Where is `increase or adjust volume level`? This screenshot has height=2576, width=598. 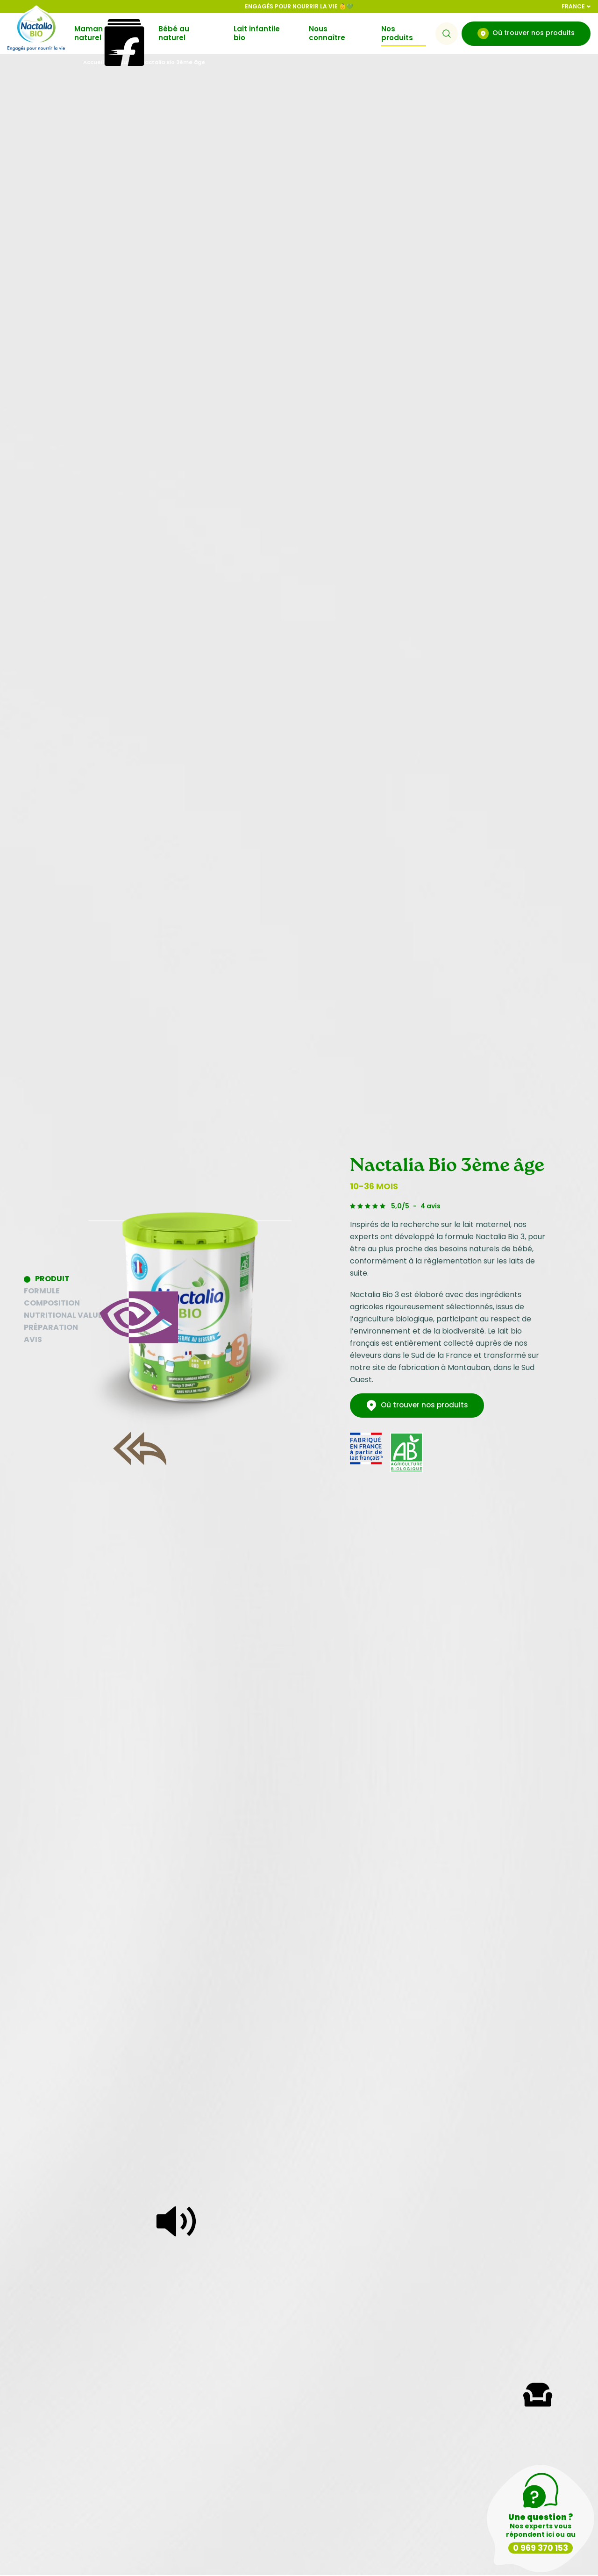 increase or adjust volume level is located at coordinates (176, 2221).